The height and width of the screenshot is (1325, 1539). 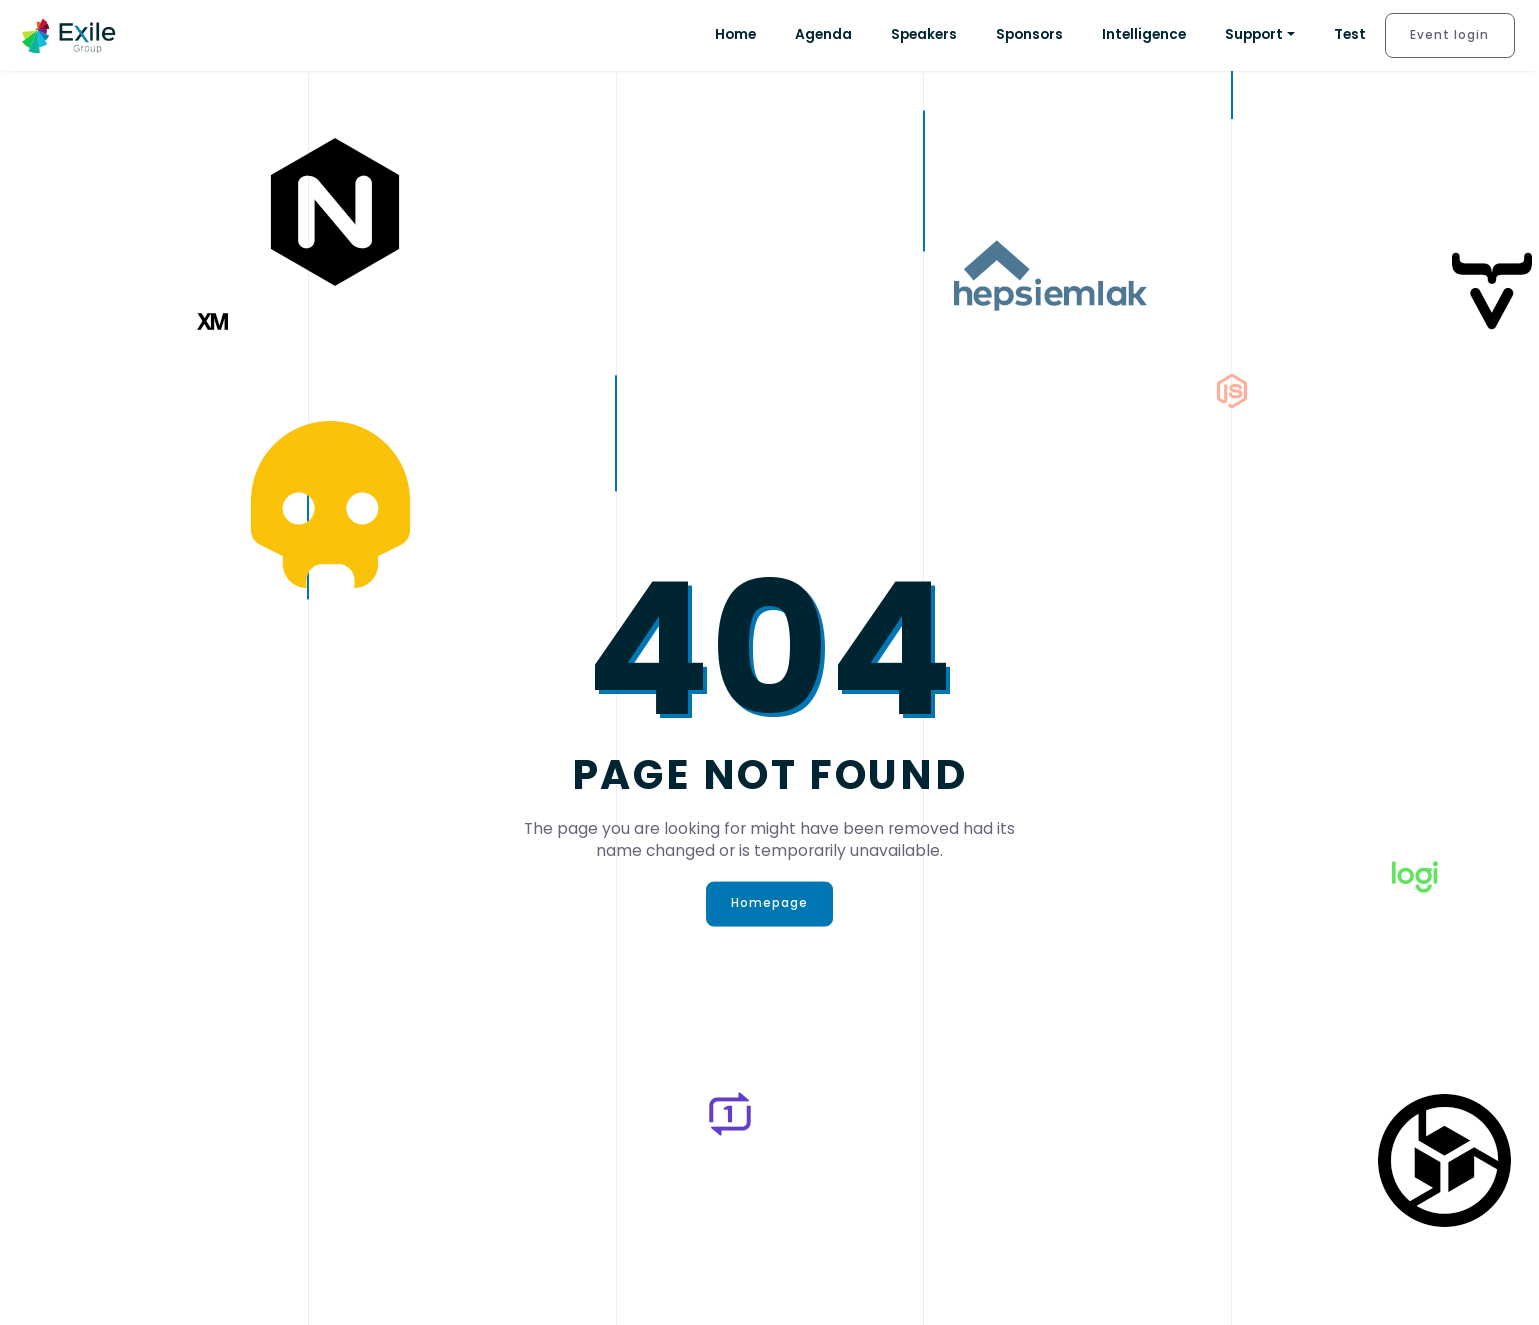 I want to click on open qualtrics survey platform, so click(x=212, y=321).